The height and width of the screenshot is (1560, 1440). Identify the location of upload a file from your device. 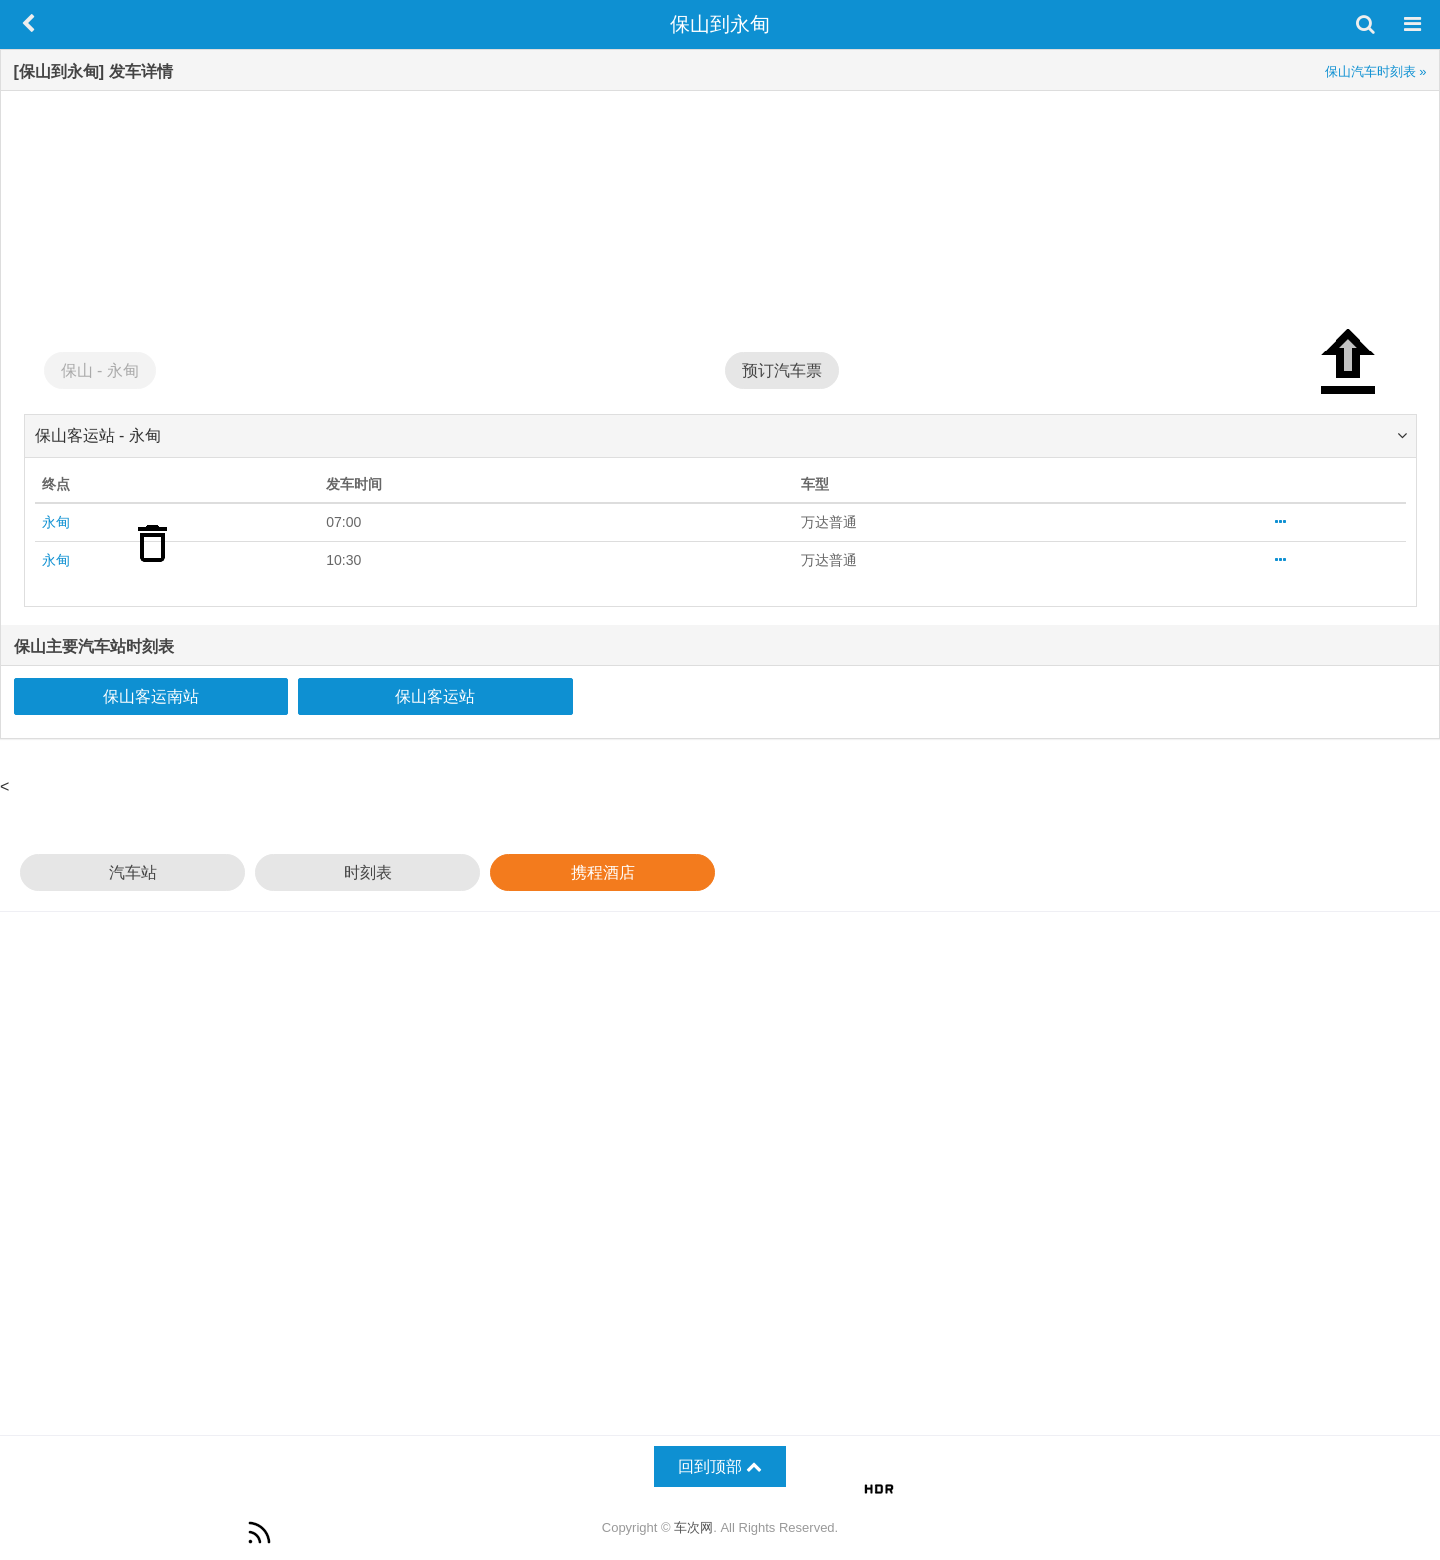
(1348, 363).